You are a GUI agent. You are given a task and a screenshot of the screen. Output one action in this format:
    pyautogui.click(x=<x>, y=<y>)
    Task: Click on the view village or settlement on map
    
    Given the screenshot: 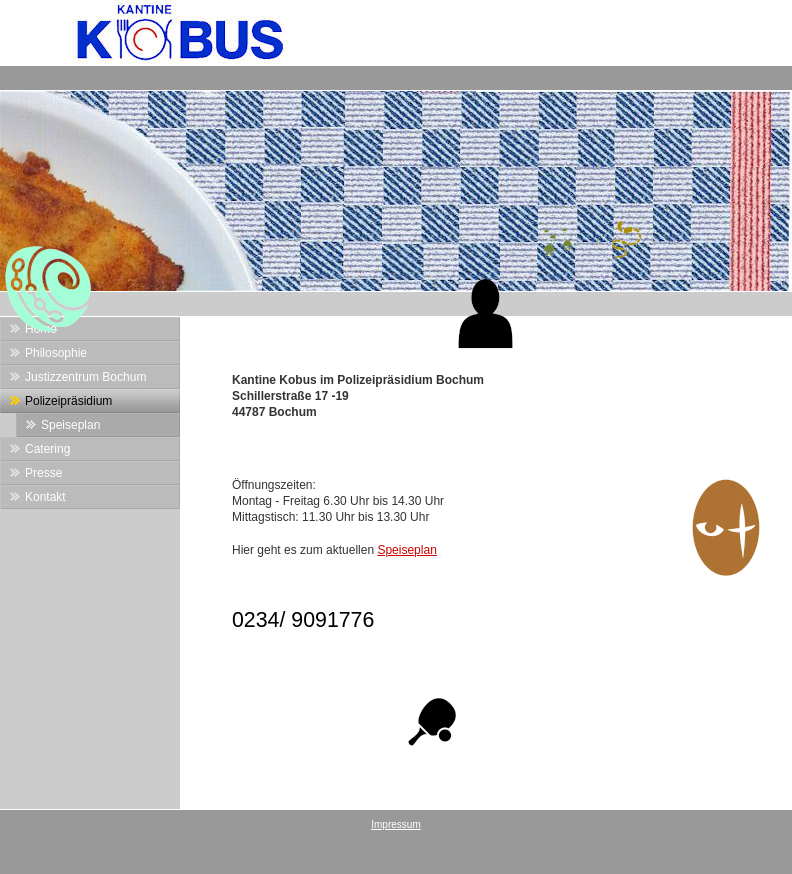 What is the action you would take?
    pyautogui.click(x=558, y=242)
    